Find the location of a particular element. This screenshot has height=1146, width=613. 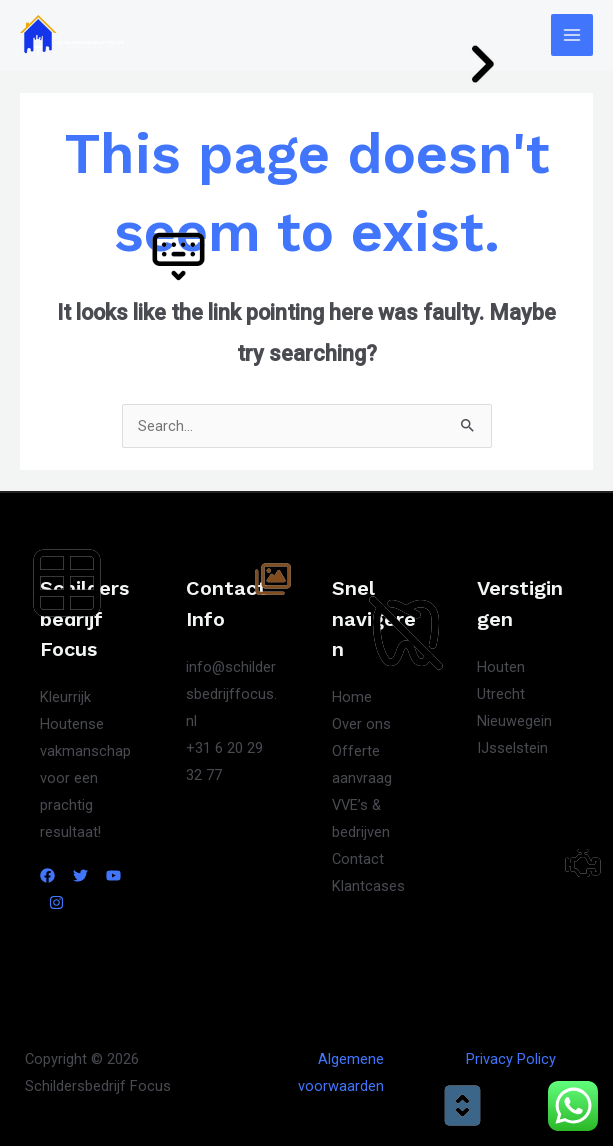

navigate to the next item or screen is located at coordinates (482, 64).